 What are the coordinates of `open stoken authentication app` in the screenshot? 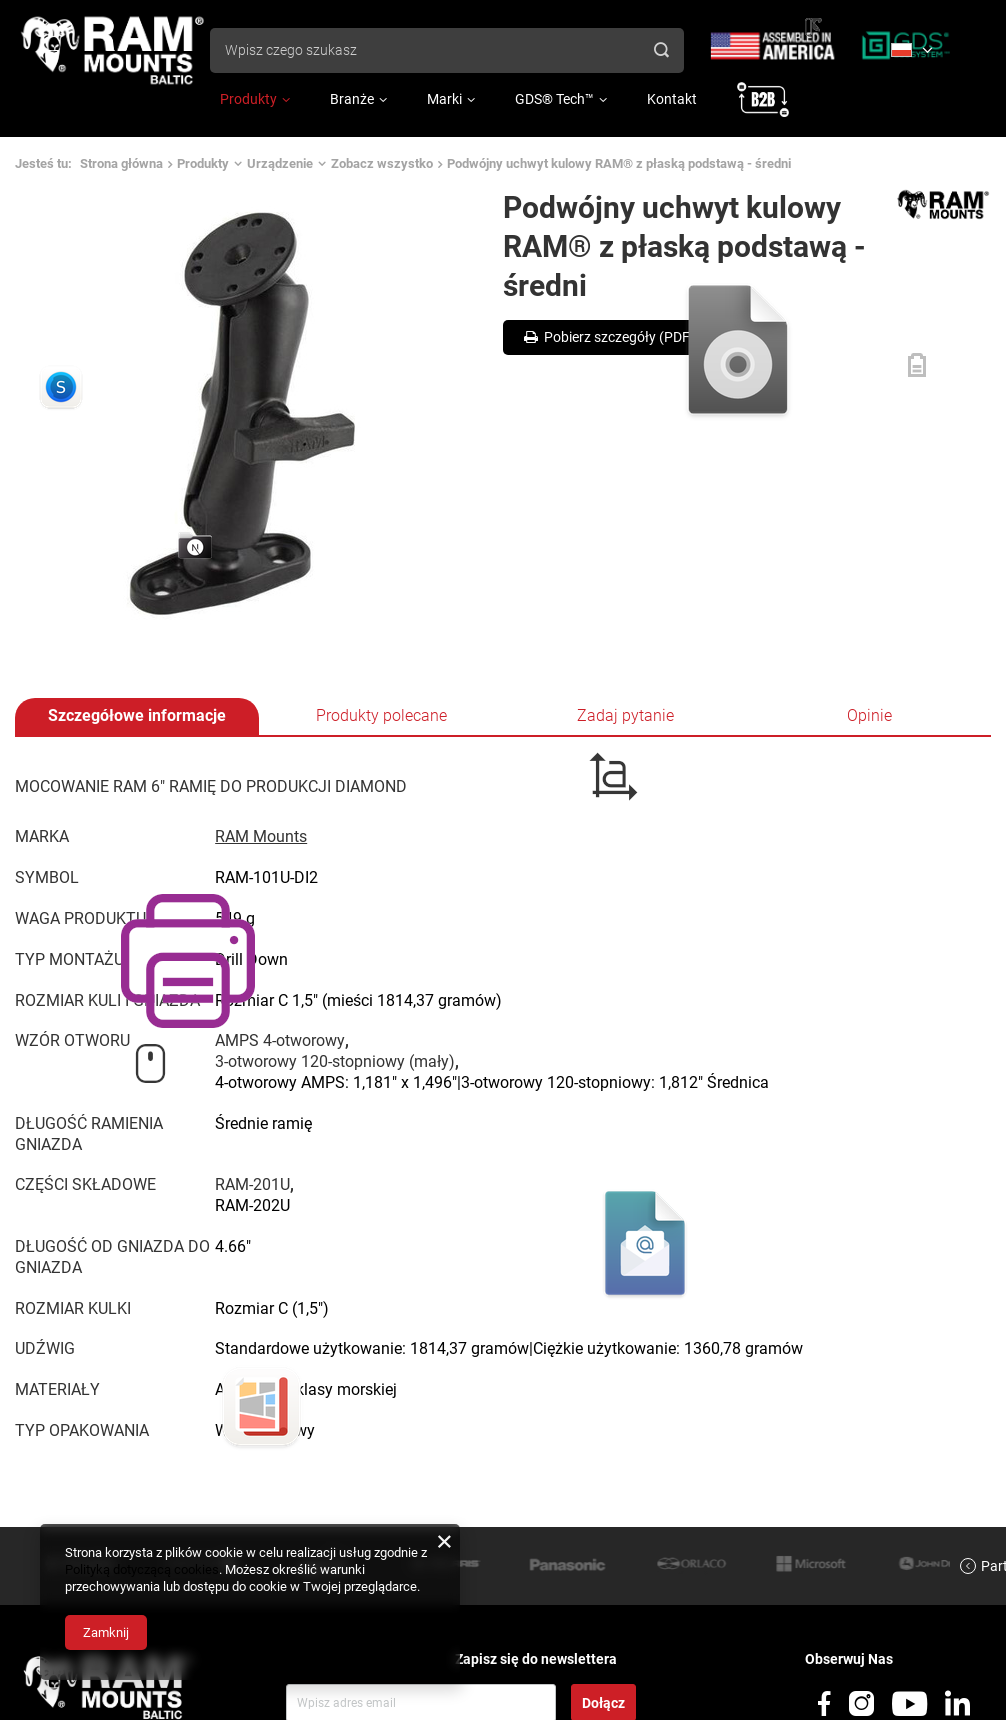 It's located at (61, 387).